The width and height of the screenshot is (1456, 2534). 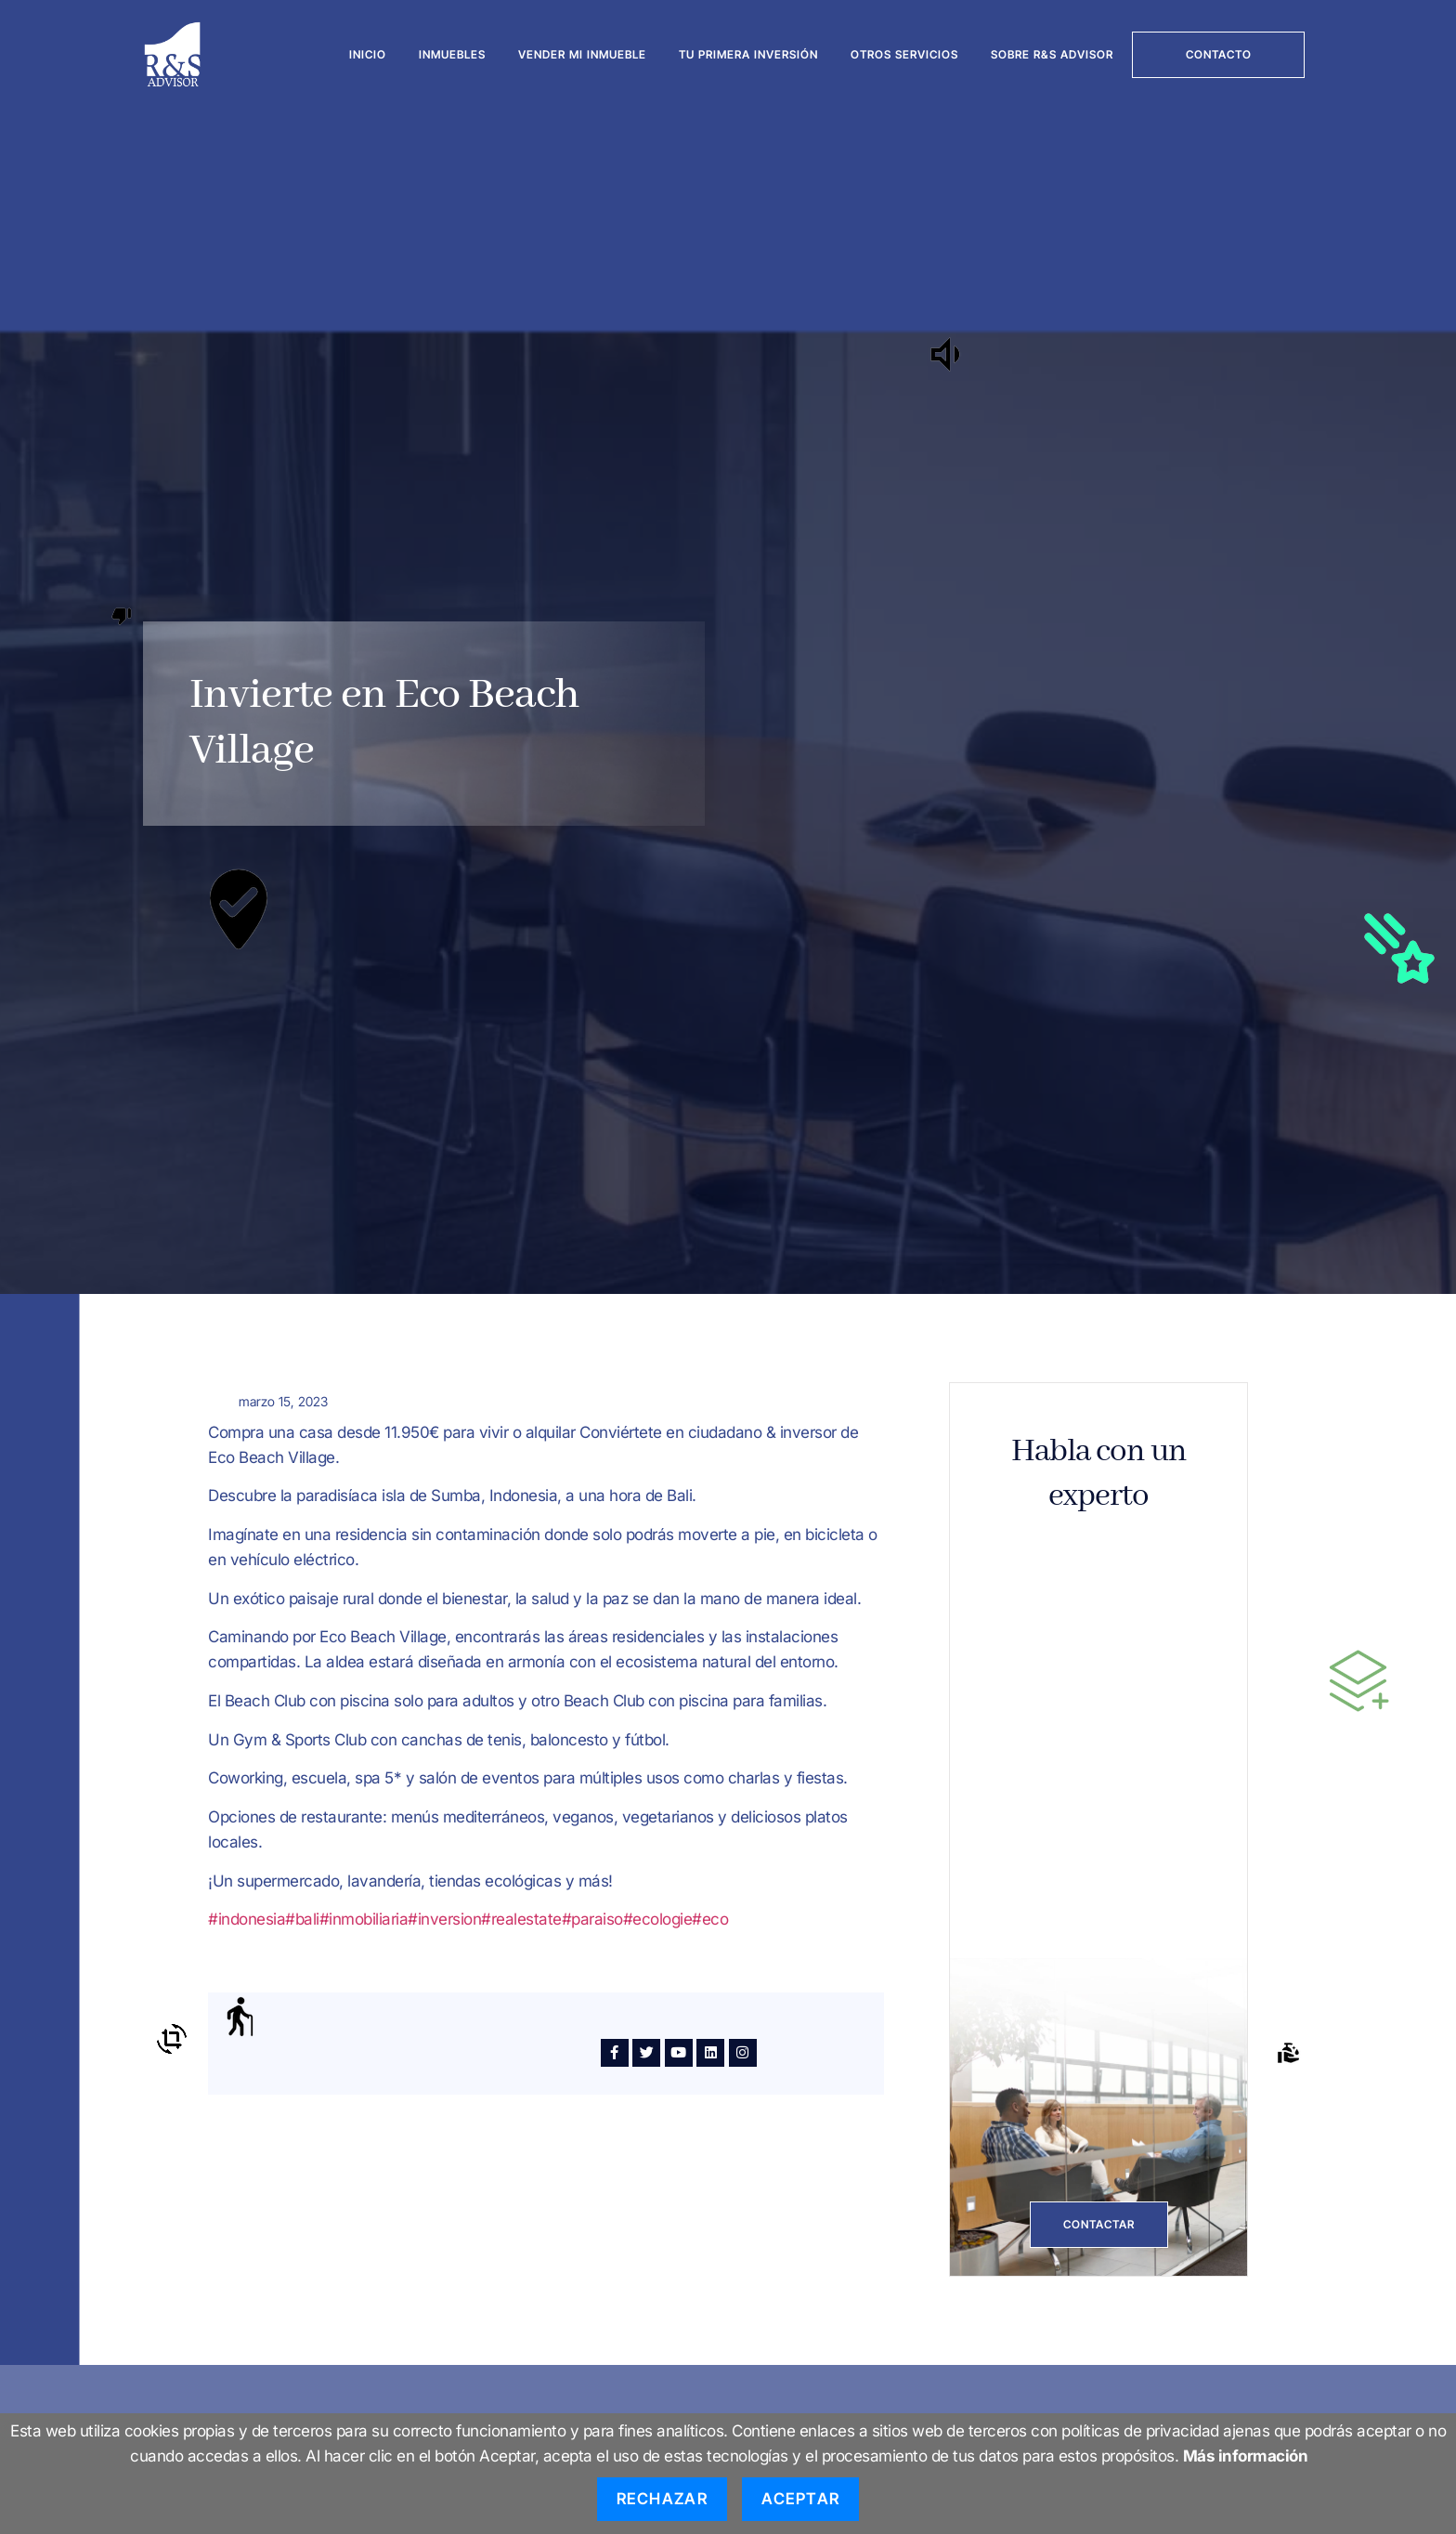 What do you see at coordinates (239, 910) in the screenshot?
I see `confirm or select a location` at bounding box center [239, 910].